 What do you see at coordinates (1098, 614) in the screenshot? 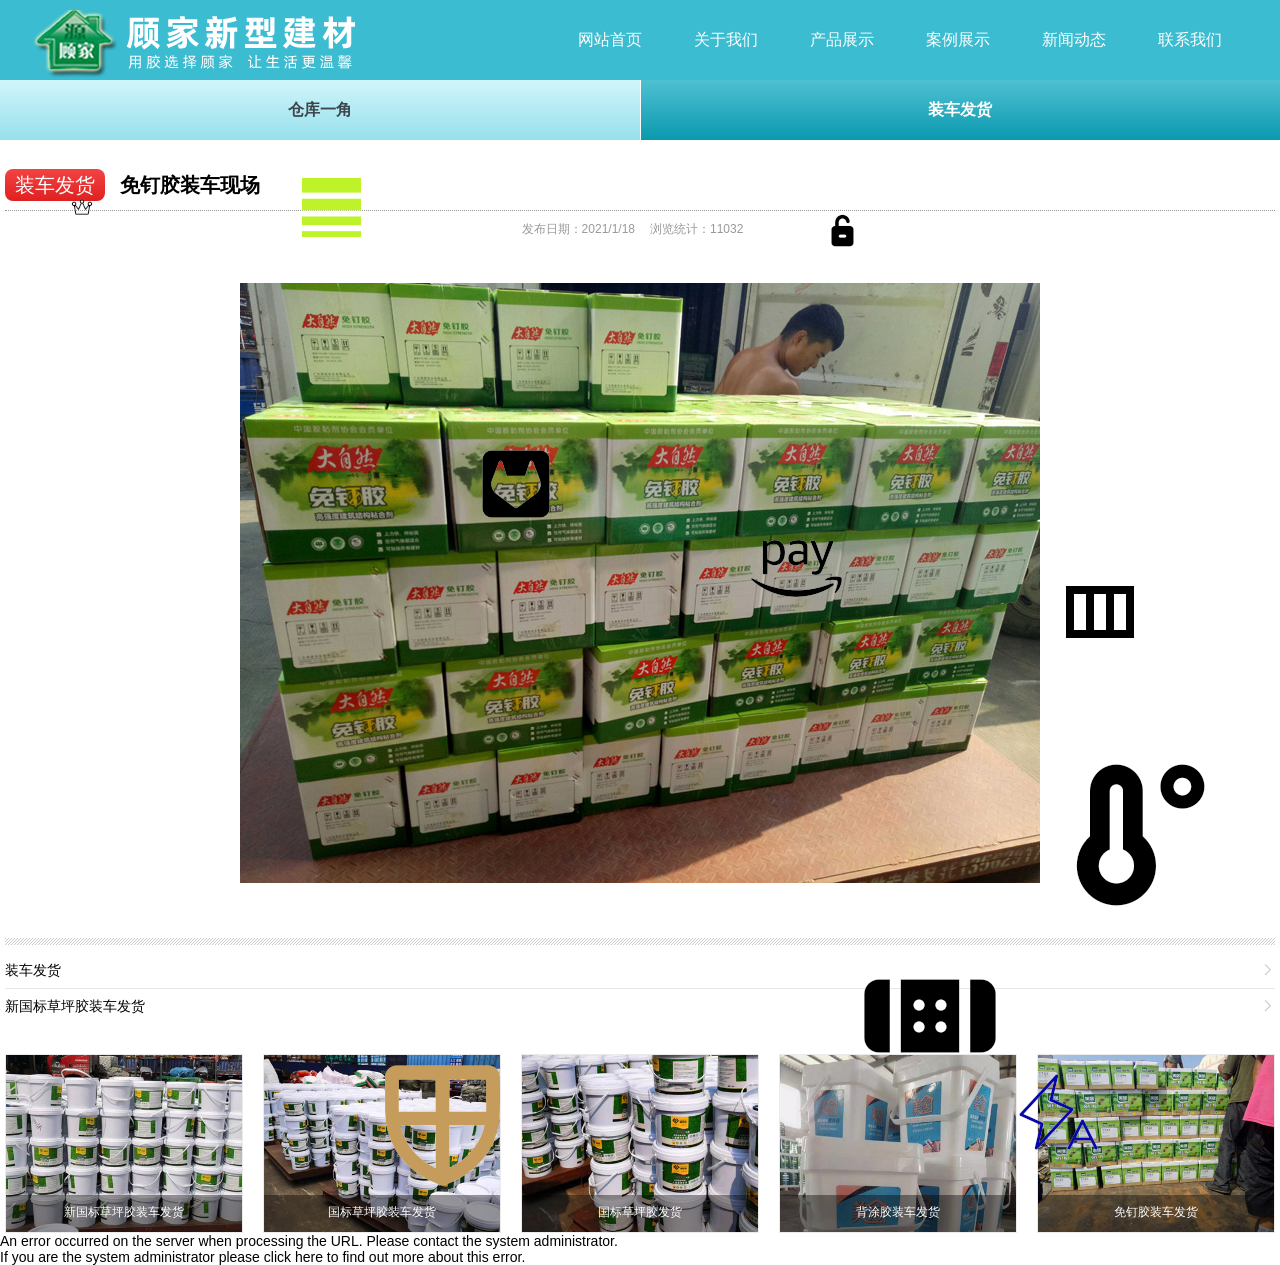
I see `switch to column view layout` at bounding box center [1098, 614].